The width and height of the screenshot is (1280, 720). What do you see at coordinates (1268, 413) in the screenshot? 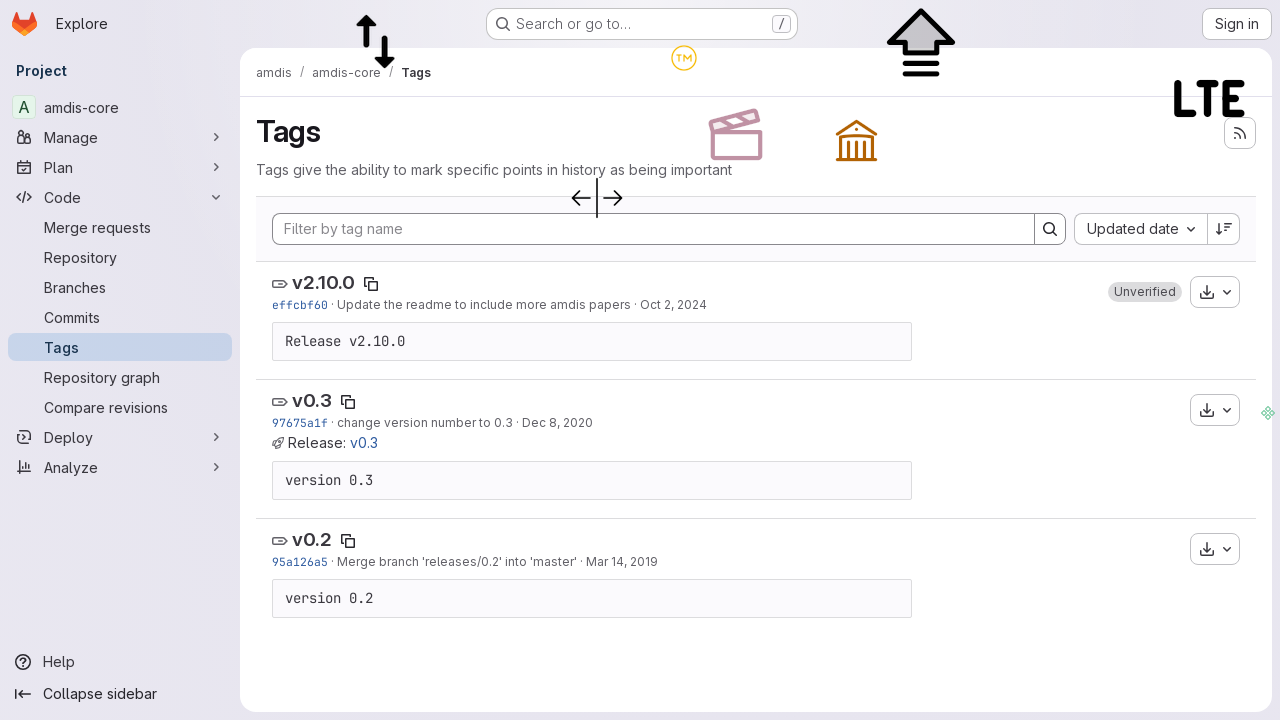
I see `access app or feature categories` at bounding box center [1268, 413].